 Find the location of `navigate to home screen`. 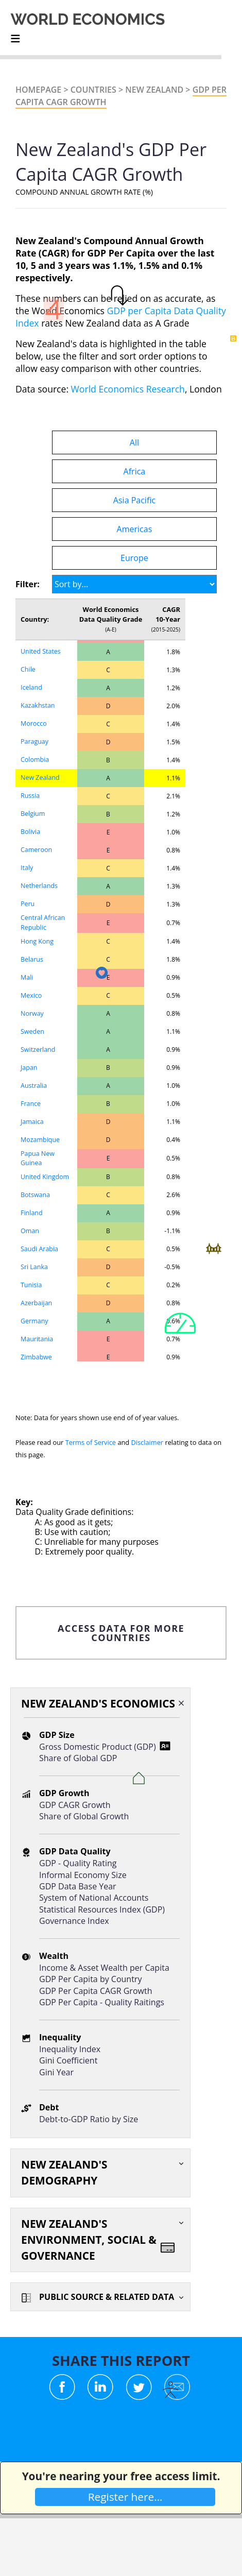

navigate to home screen is located at coordinates (139, 1778).